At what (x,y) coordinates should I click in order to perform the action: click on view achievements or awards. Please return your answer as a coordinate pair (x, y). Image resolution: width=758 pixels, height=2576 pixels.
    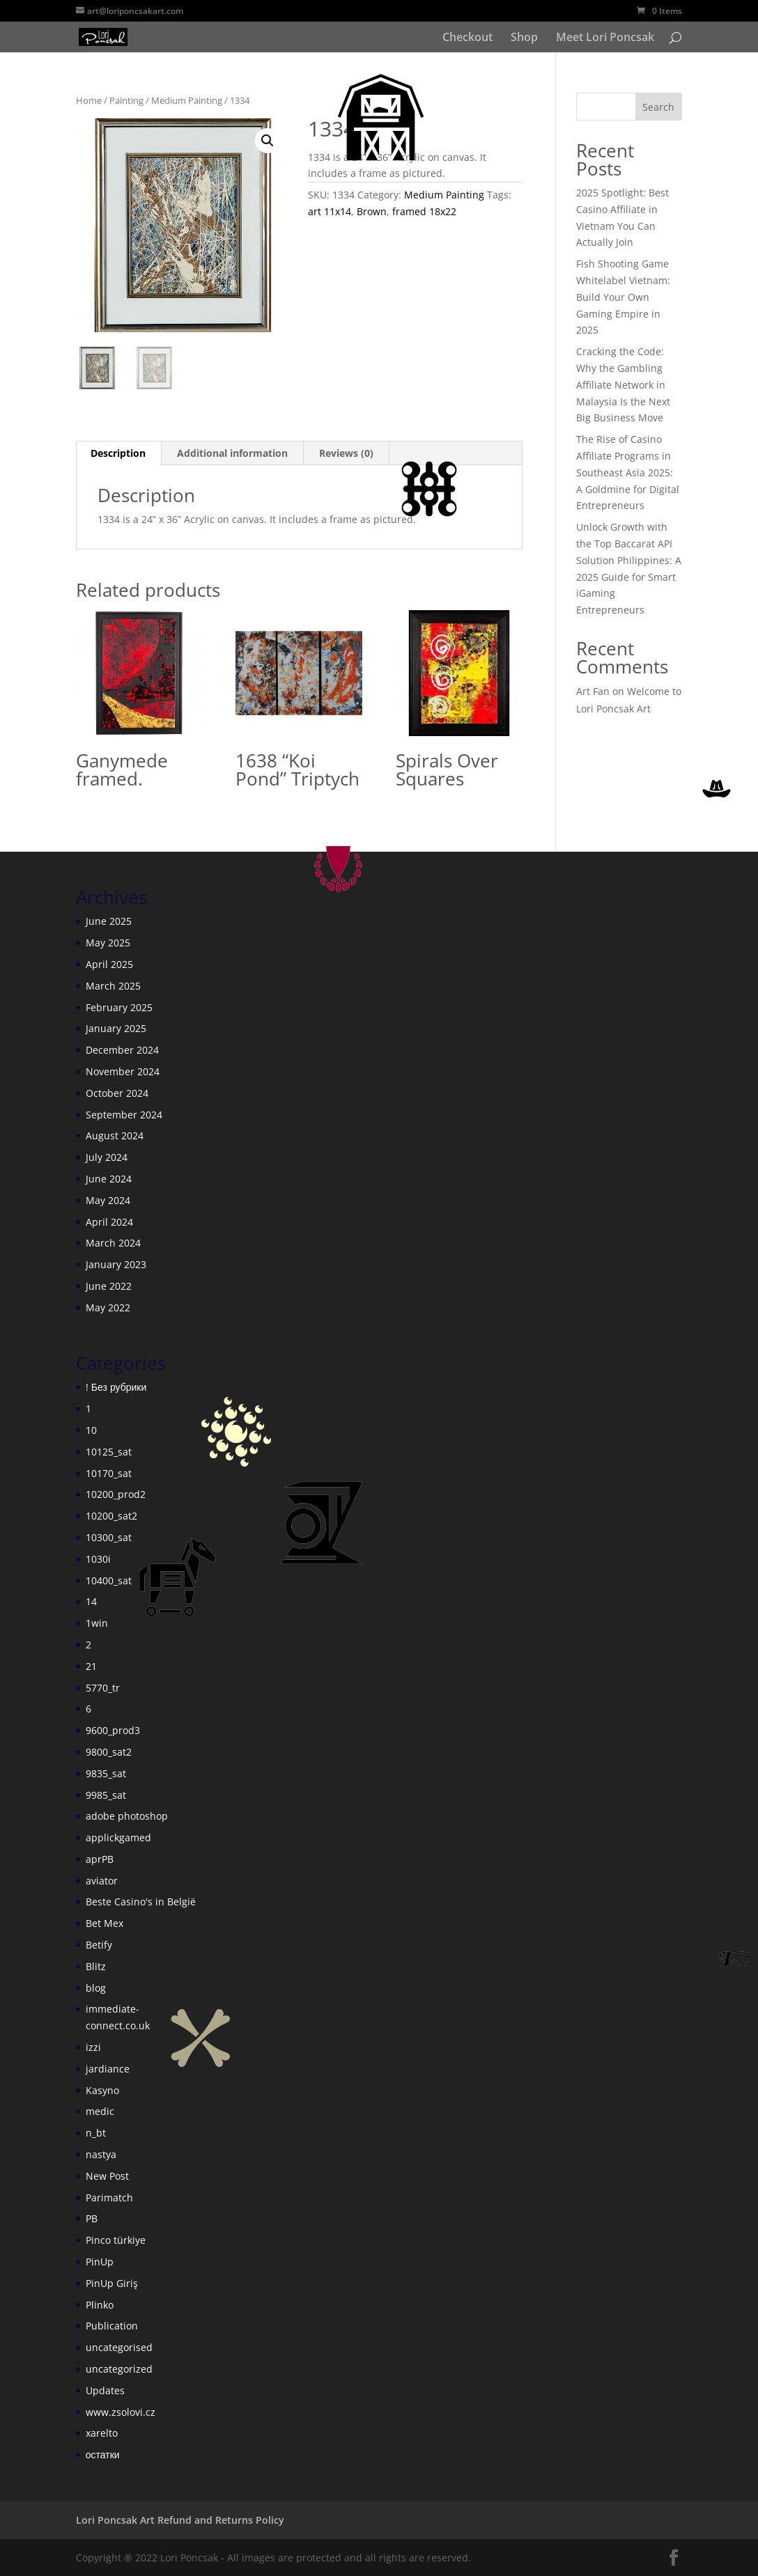
    Looking at the image, I should click on (338, 868).